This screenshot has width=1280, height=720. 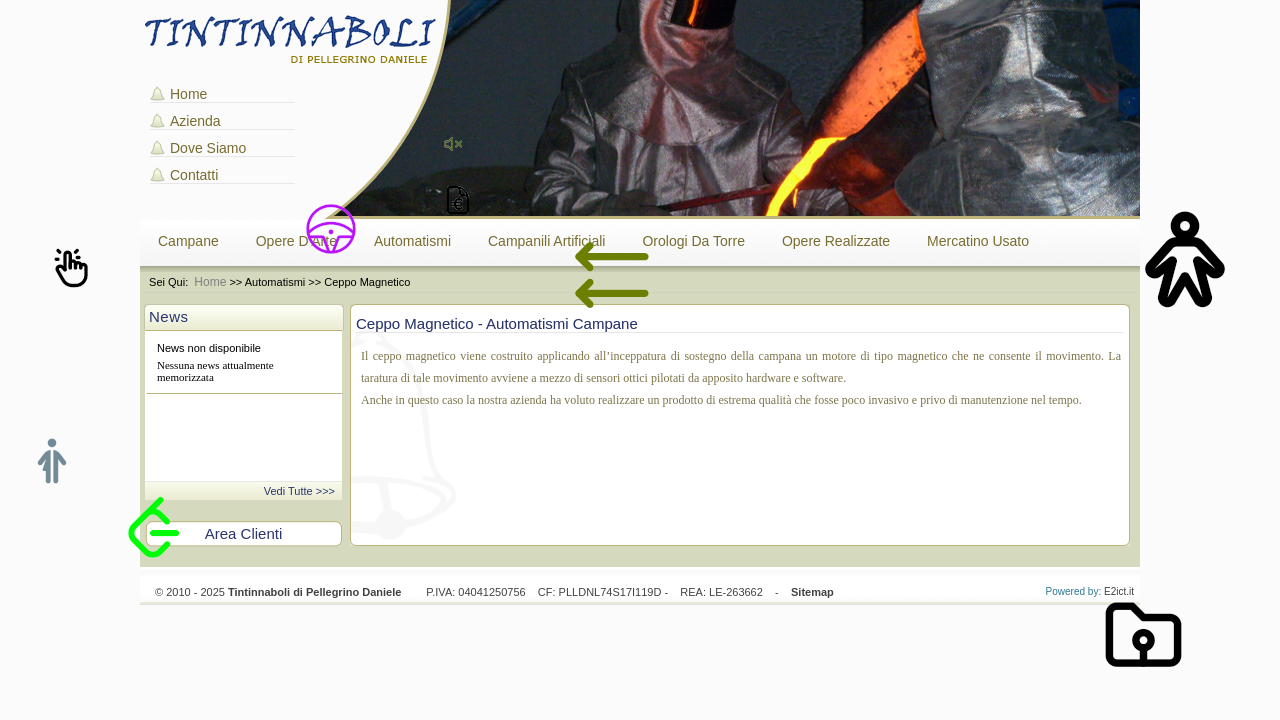 I want to click on view your profile, so click(x=1185, y=261).